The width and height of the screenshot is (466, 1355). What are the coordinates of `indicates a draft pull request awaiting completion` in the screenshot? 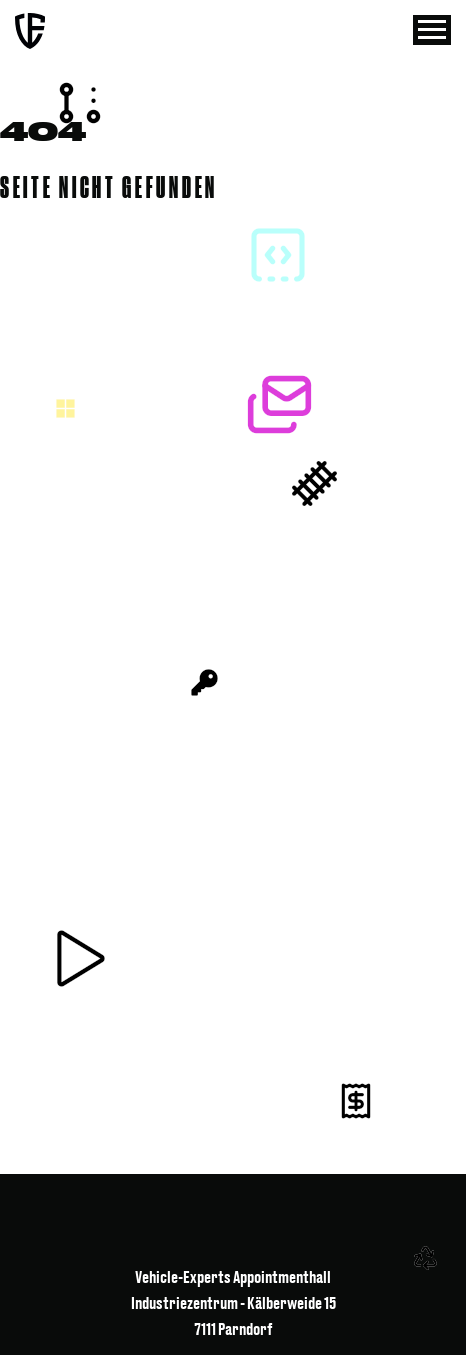 It's located at (80, 103).